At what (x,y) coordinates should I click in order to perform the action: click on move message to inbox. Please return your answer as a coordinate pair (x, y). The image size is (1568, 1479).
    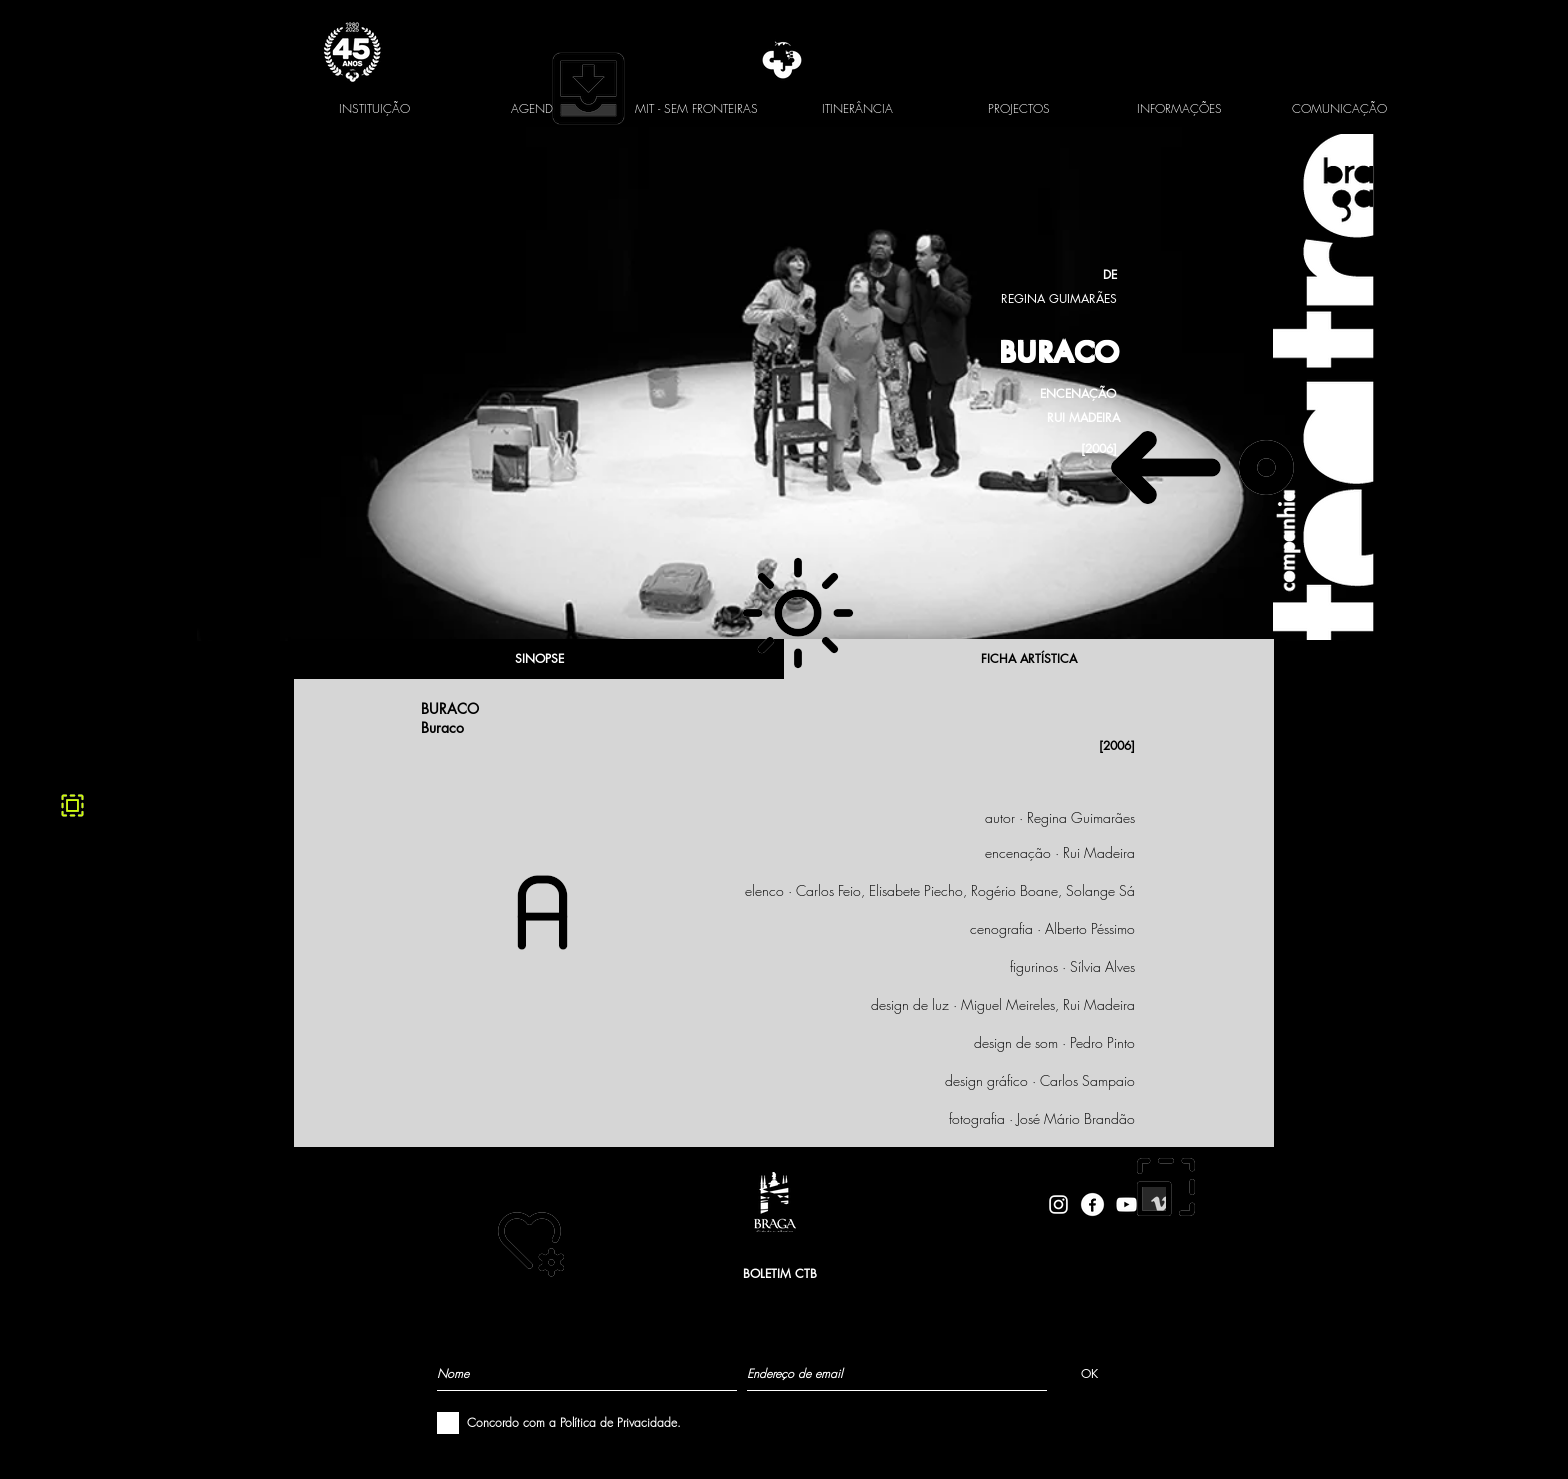
    Looking at the image, I should click on (588, 88).